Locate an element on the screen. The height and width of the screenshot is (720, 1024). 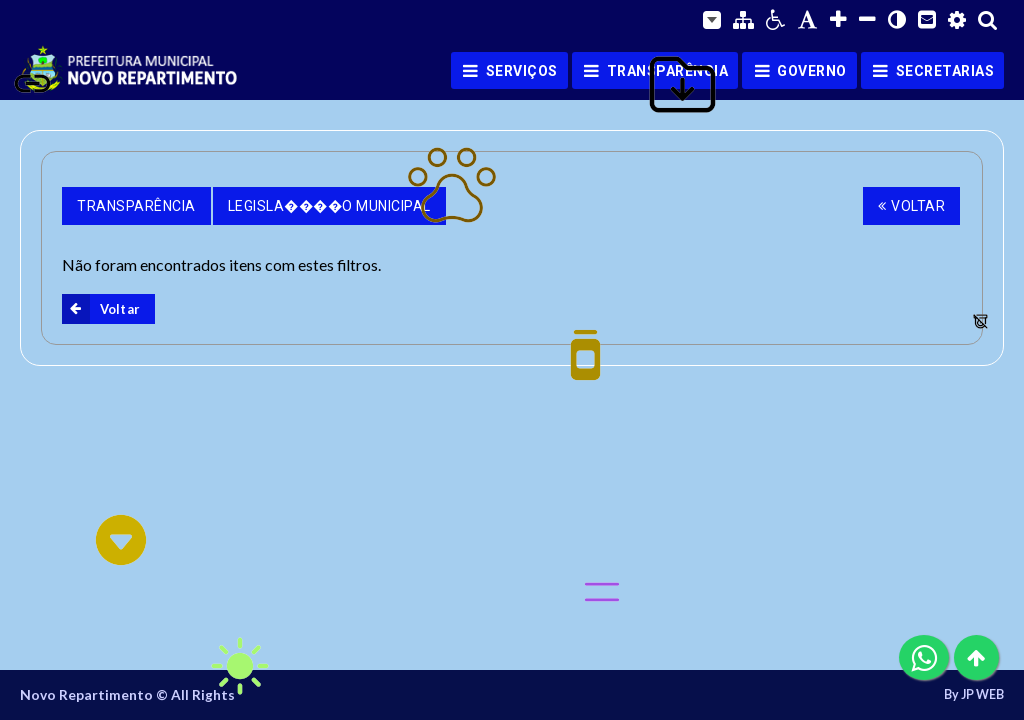
open navigation menu is located at coordinates (602, 592).